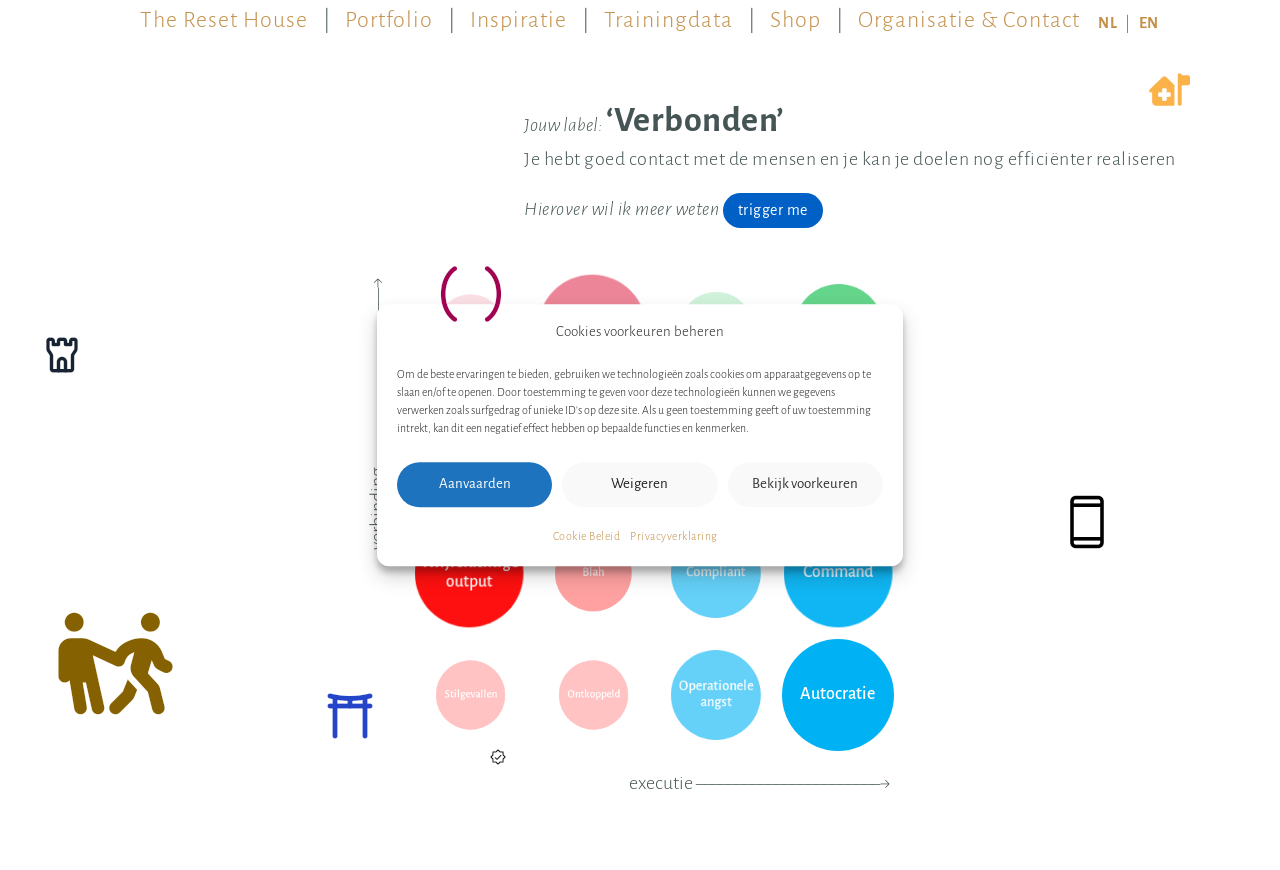  What do you see at coordinates (471, 294) in the screenshot?
I see `insert parentheses or grouping brackets` at bounding box center [471, 294].